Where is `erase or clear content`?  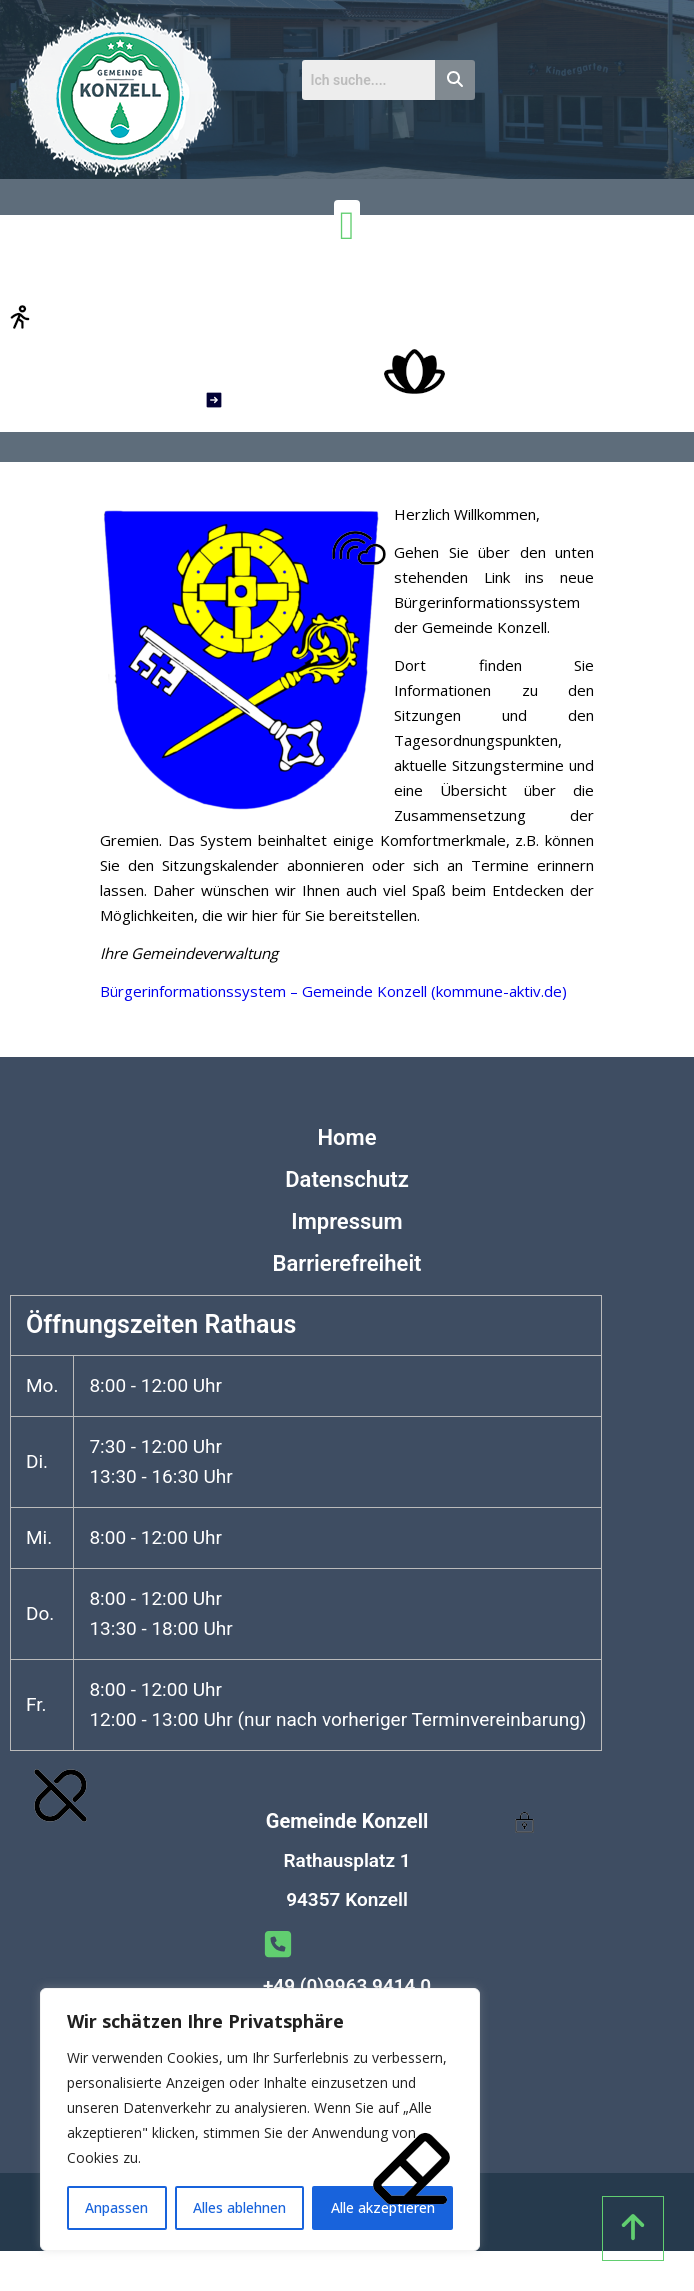
erase or clear content is located at coordinates (411, 2168).